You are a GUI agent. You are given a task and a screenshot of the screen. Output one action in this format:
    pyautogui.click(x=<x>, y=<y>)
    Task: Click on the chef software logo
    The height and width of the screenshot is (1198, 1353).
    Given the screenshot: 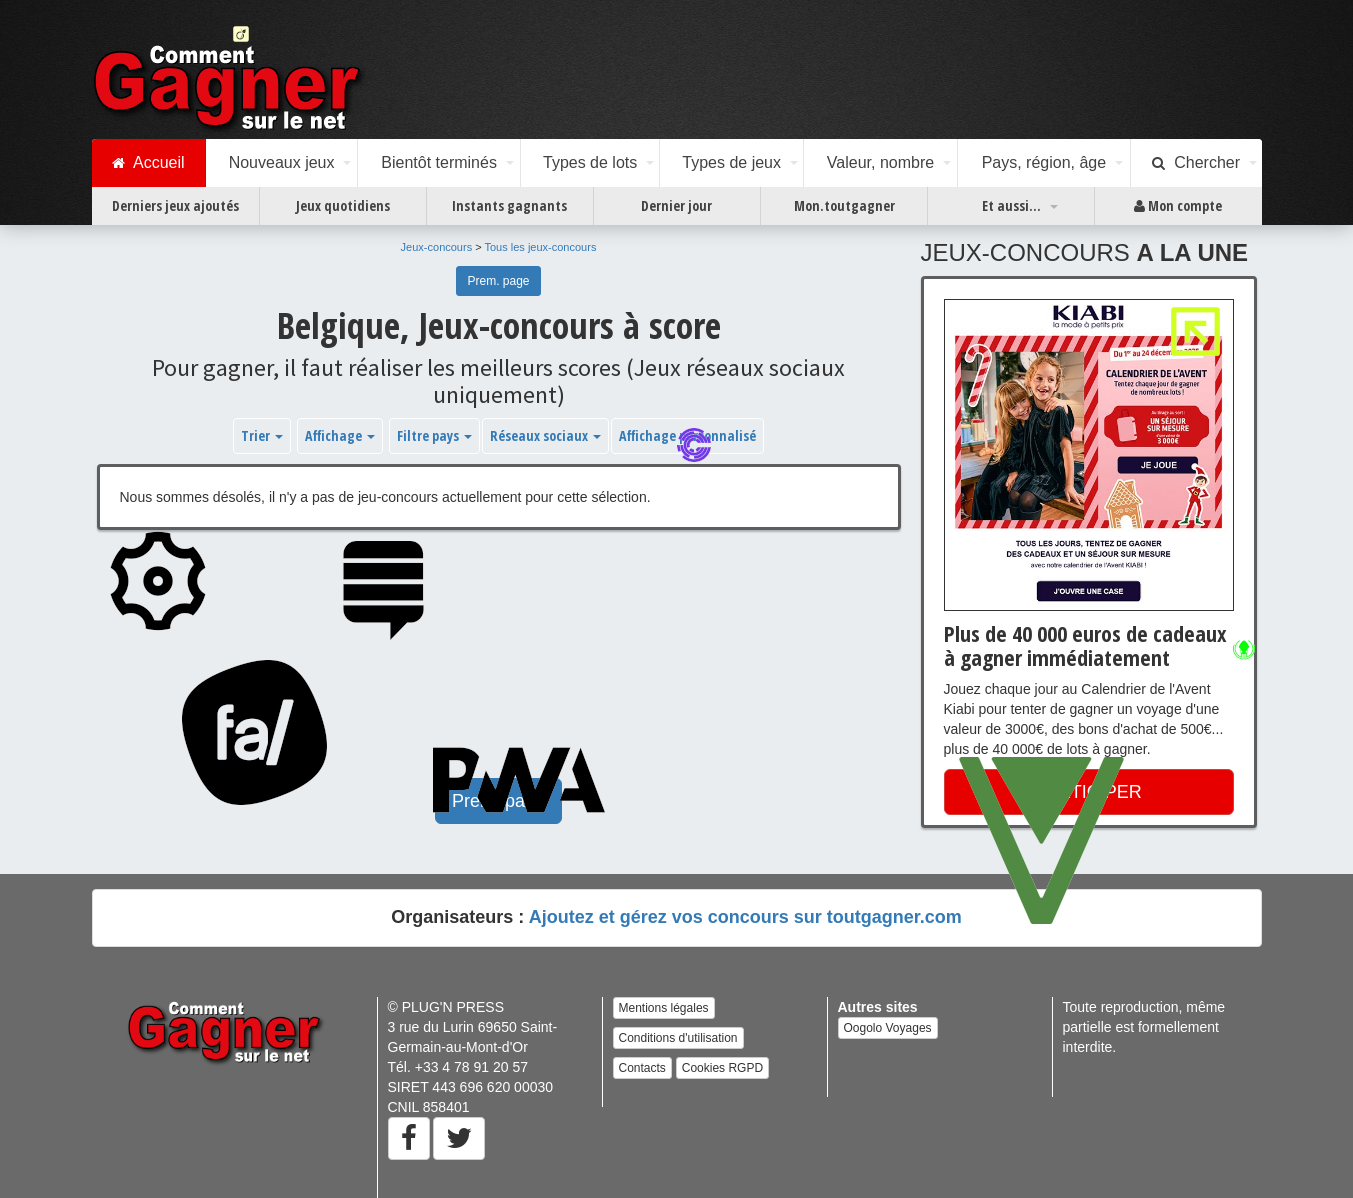 What is the action you would take?
    pyautogui.click(x=694, y=445)
    